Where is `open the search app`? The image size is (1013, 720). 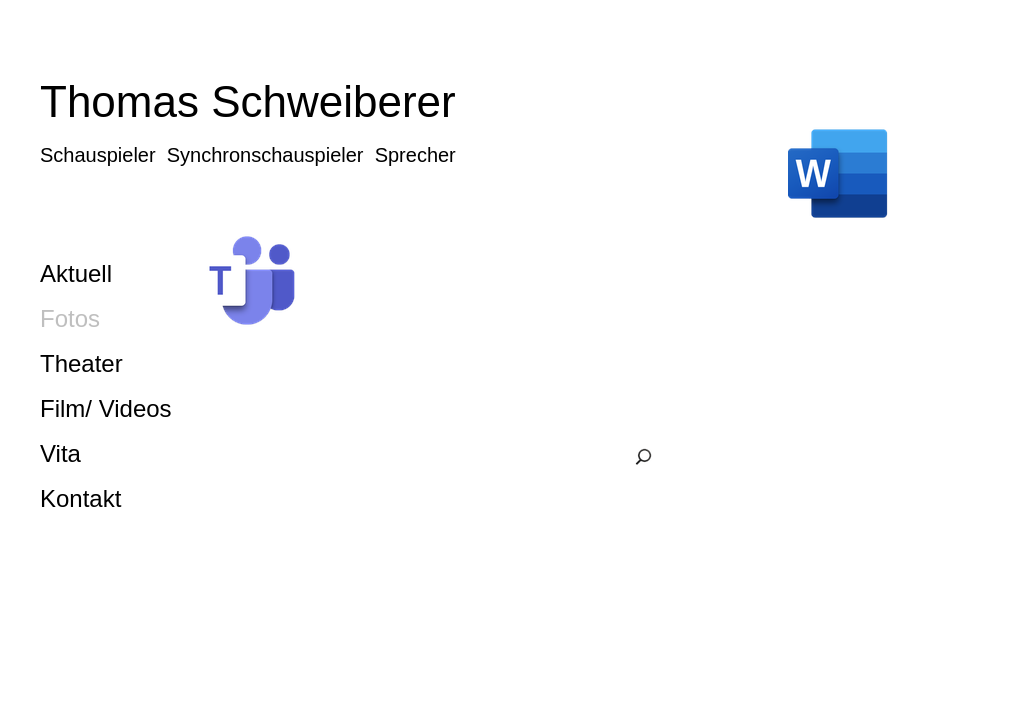
open the search app is located at coordinates (643, 456).